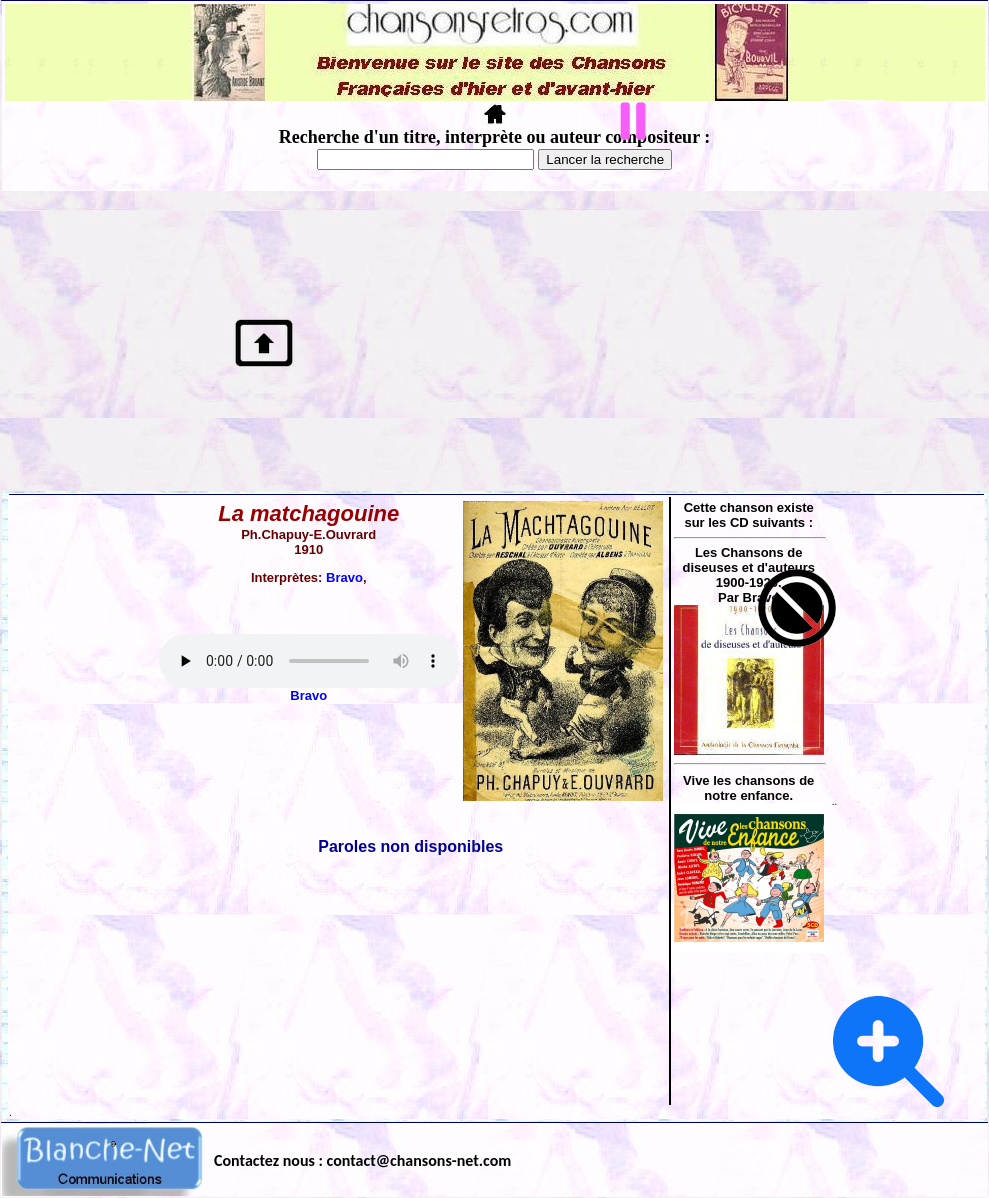 The height and width of the screenshot is (1198, 989). I want to click on zoom in on content, so click(888, 1051).